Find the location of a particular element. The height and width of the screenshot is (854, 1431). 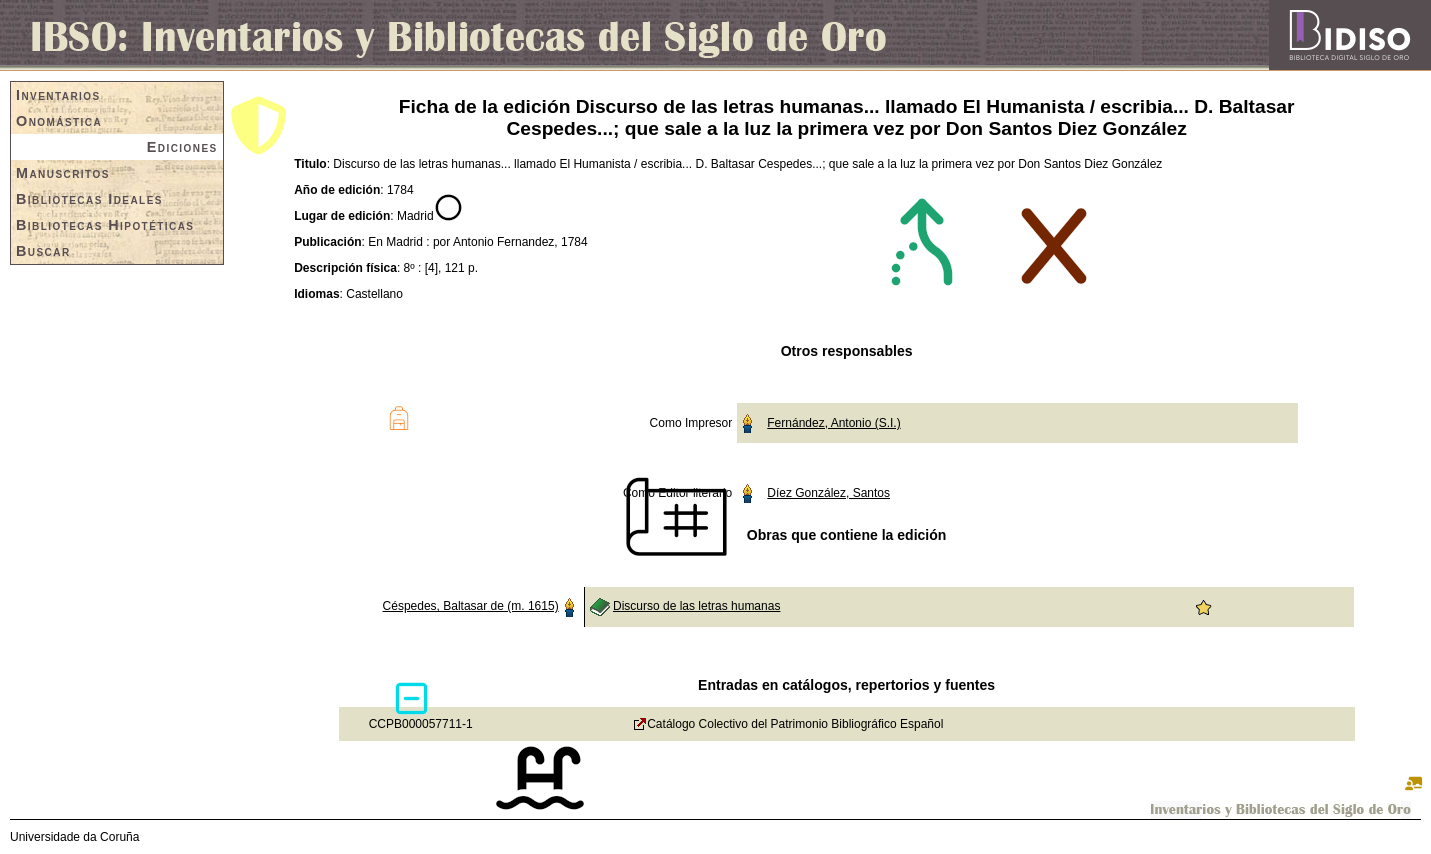

remove item from list or selection is located at coordinates (411, 698).